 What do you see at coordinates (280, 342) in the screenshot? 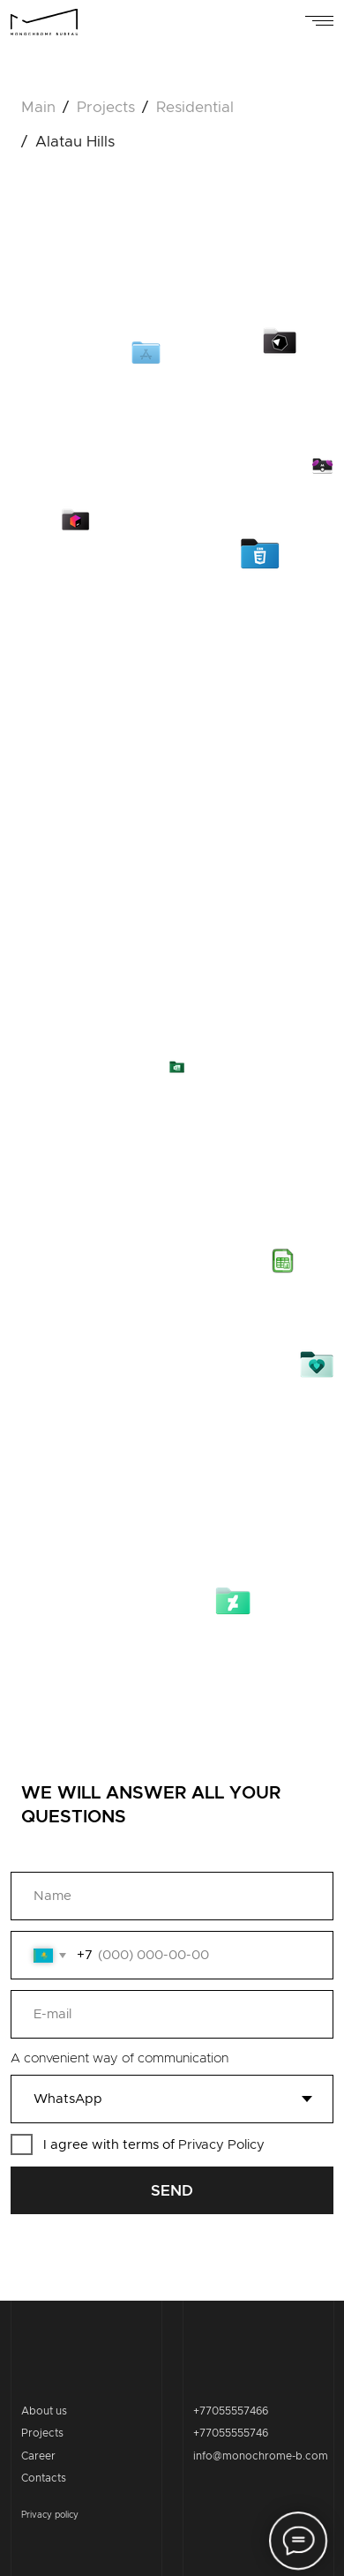
I see `open crystal or gem-related files folder` at bounding box center [280, 342].